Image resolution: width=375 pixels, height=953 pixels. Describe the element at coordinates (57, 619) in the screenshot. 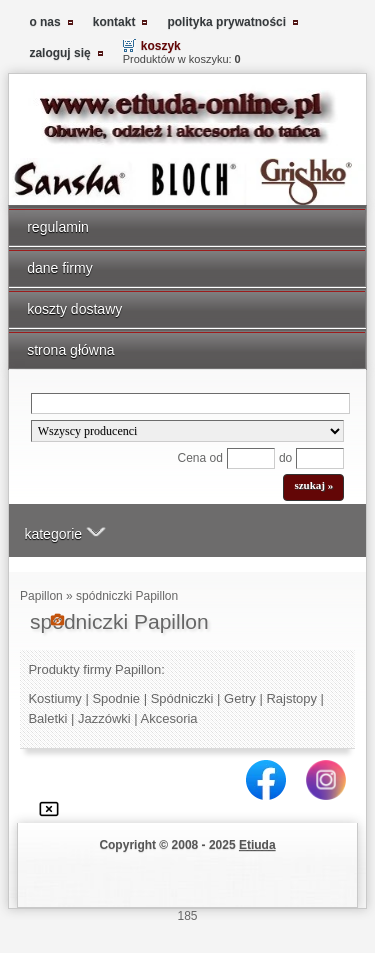

I see `switch between front and rear camera` at that location.